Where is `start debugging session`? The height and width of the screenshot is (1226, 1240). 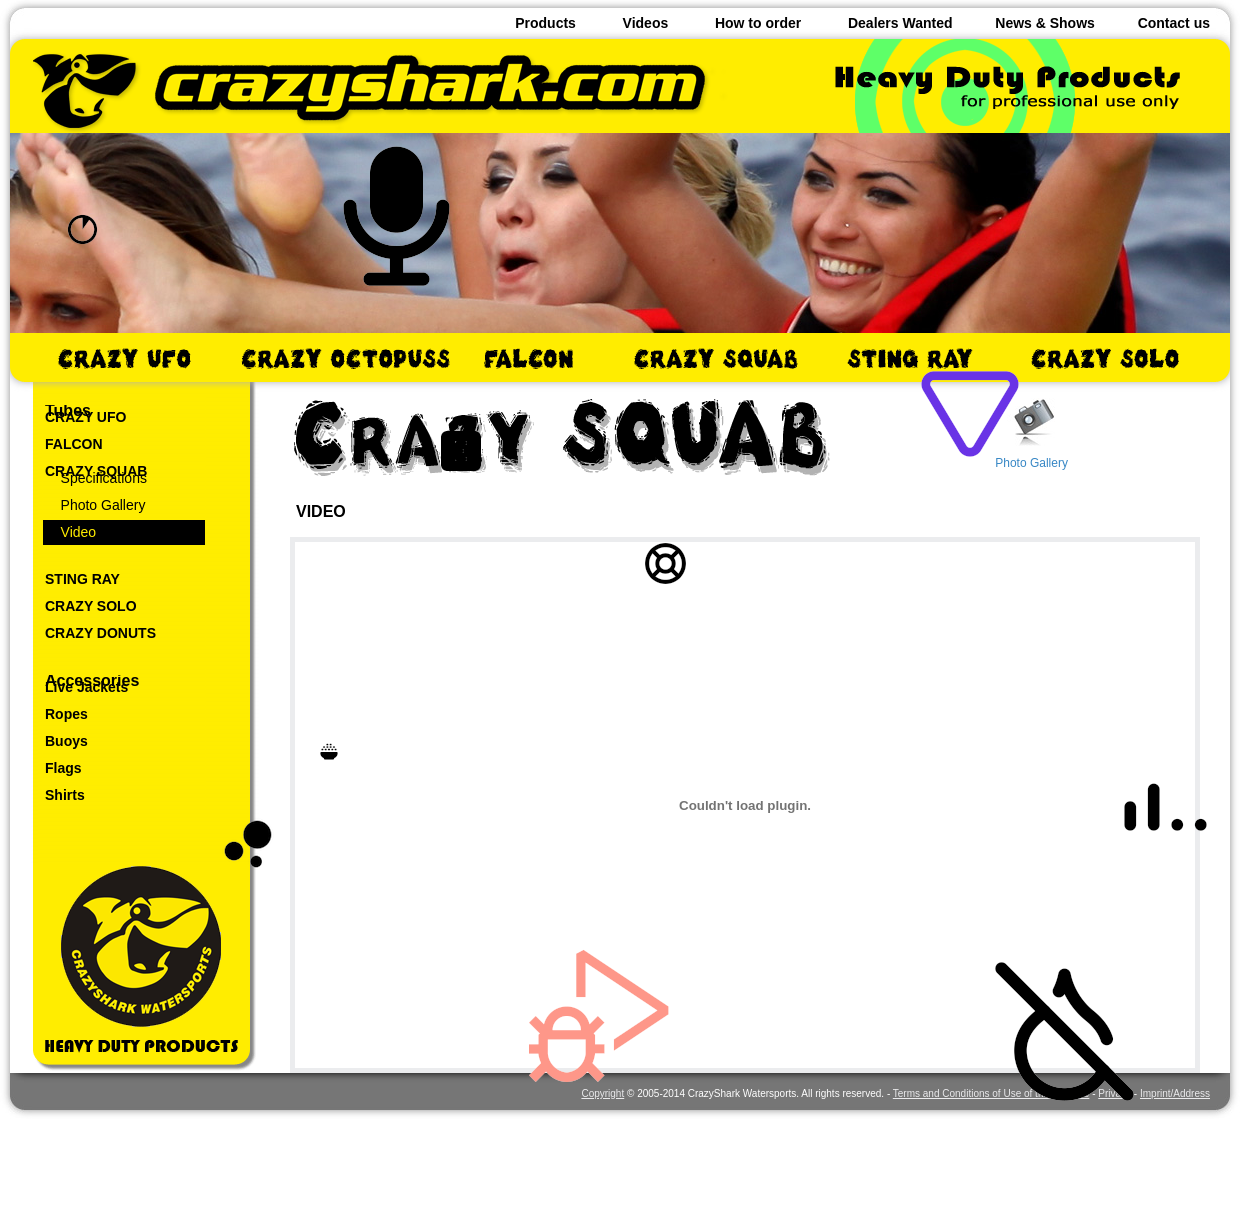 start debugging session is located at coordinates (604, 1006).